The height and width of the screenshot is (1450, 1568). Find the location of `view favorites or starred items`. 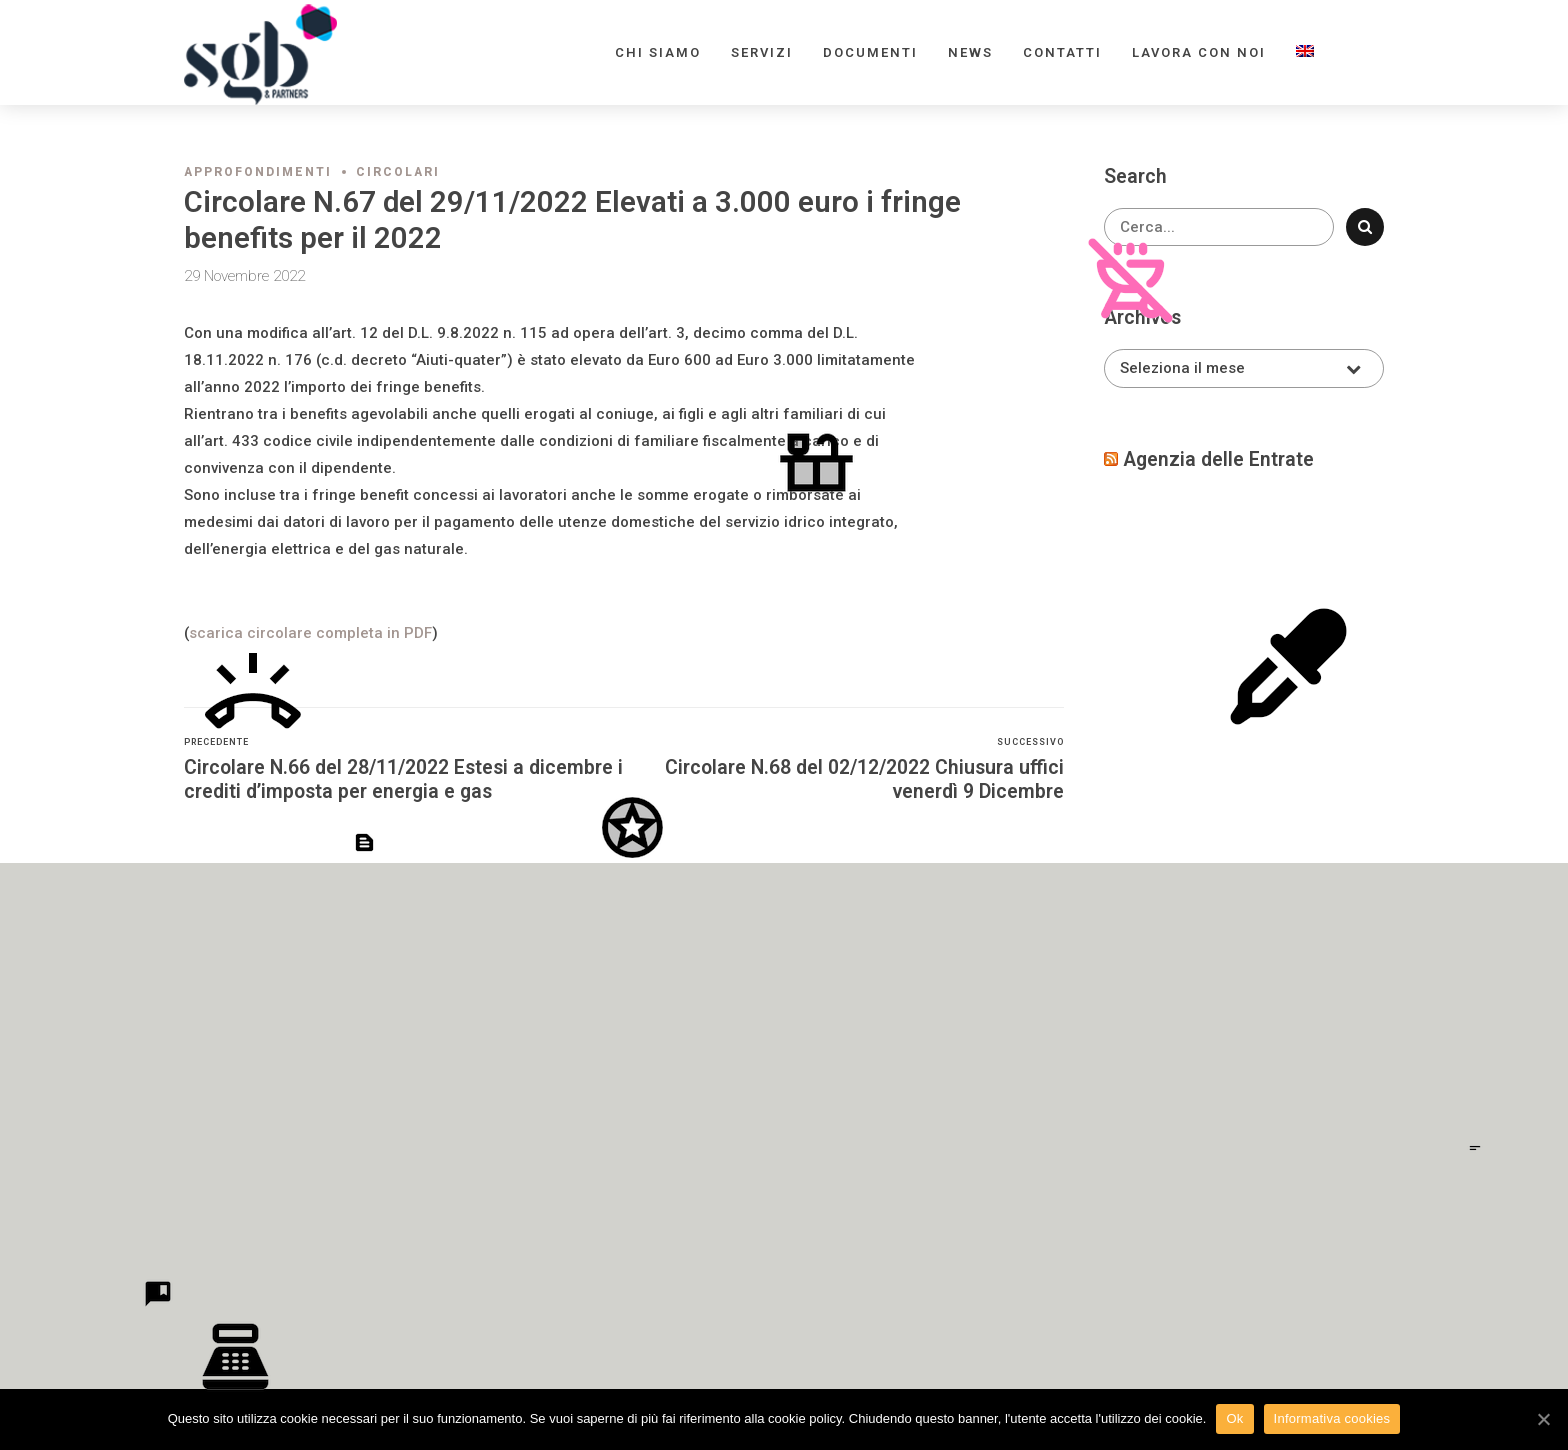

view favorites or starred items is located at coordinates (632, 827).